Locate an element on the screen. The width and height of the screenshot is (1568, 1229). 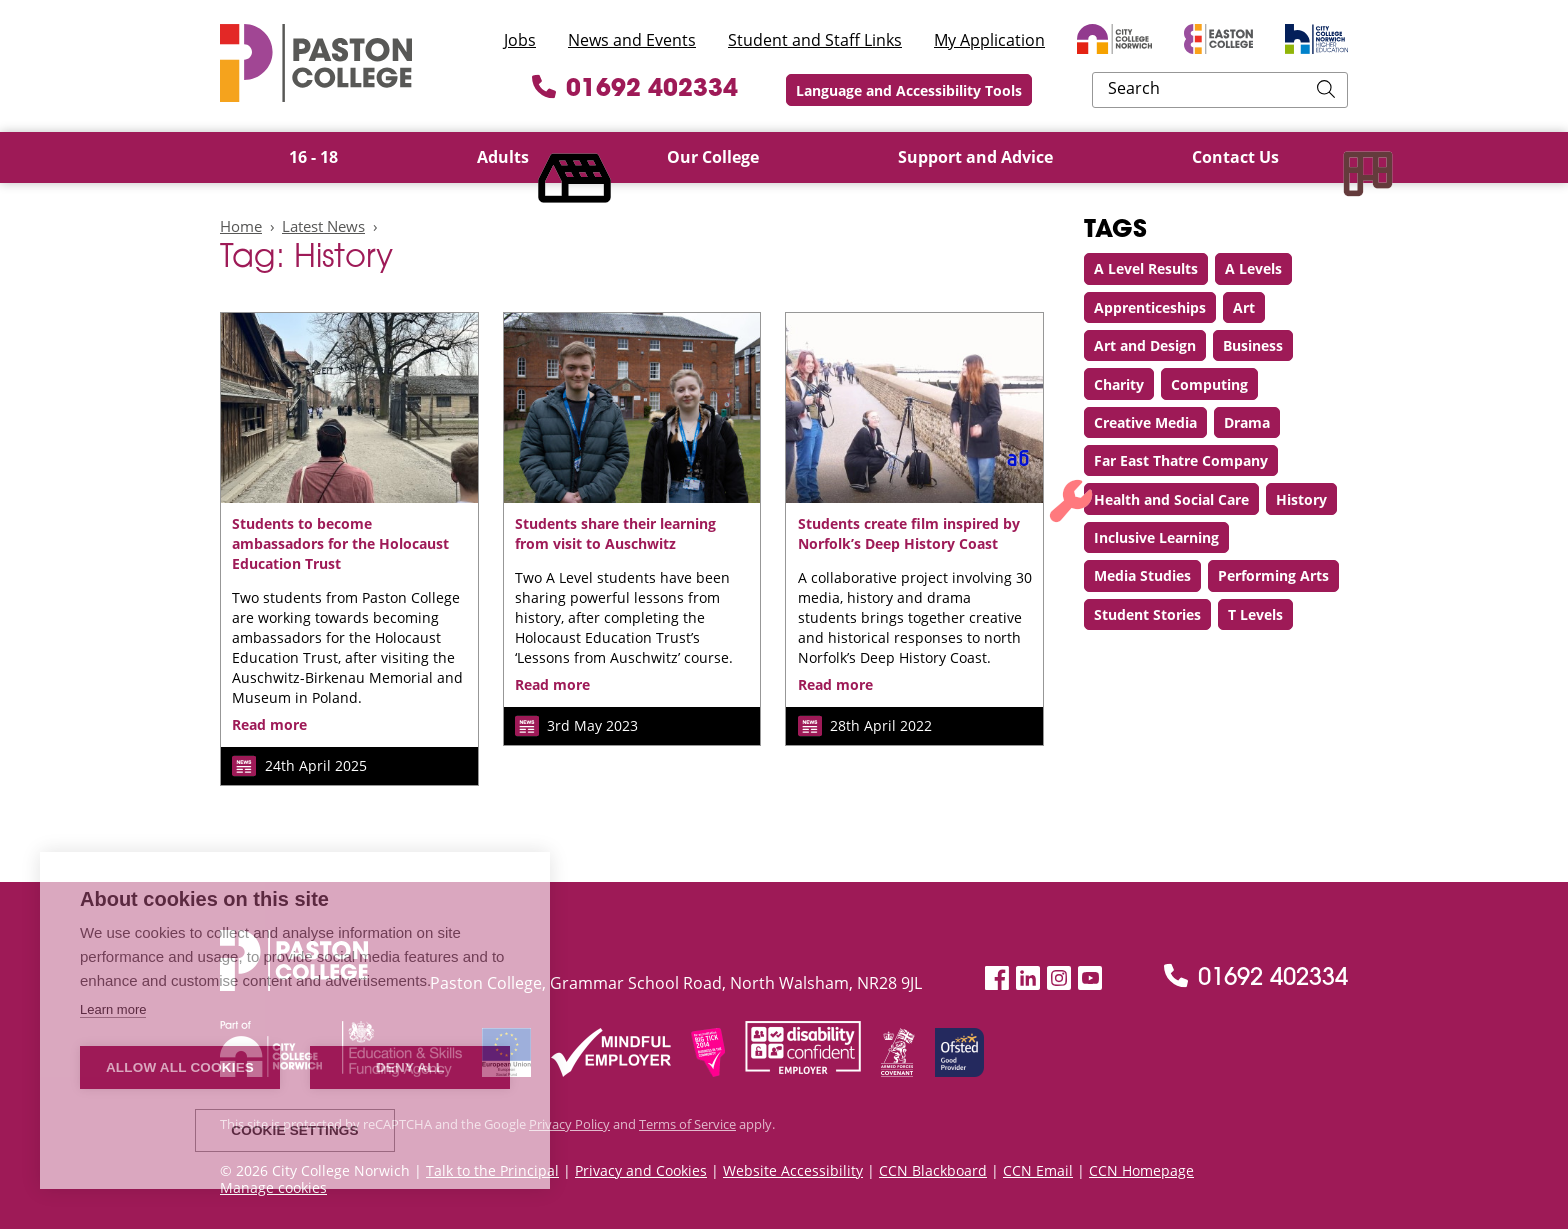
switch to cyrillic keyboard layout is located at coordinates (1018, 458).